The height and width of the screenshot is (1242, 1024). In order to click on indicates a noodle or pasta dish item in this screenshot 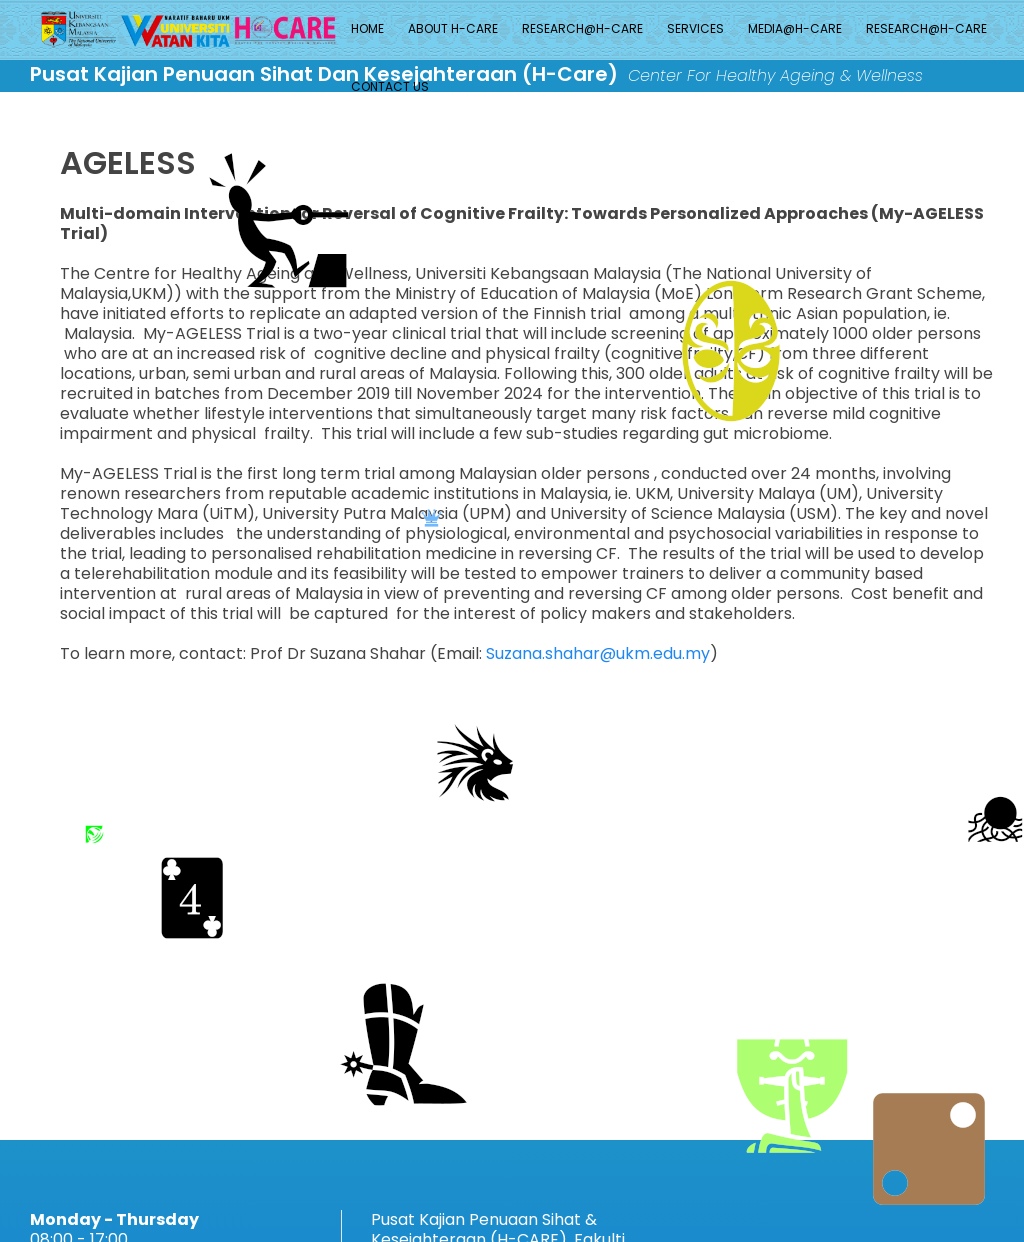, I will do `click(995, 815)`.